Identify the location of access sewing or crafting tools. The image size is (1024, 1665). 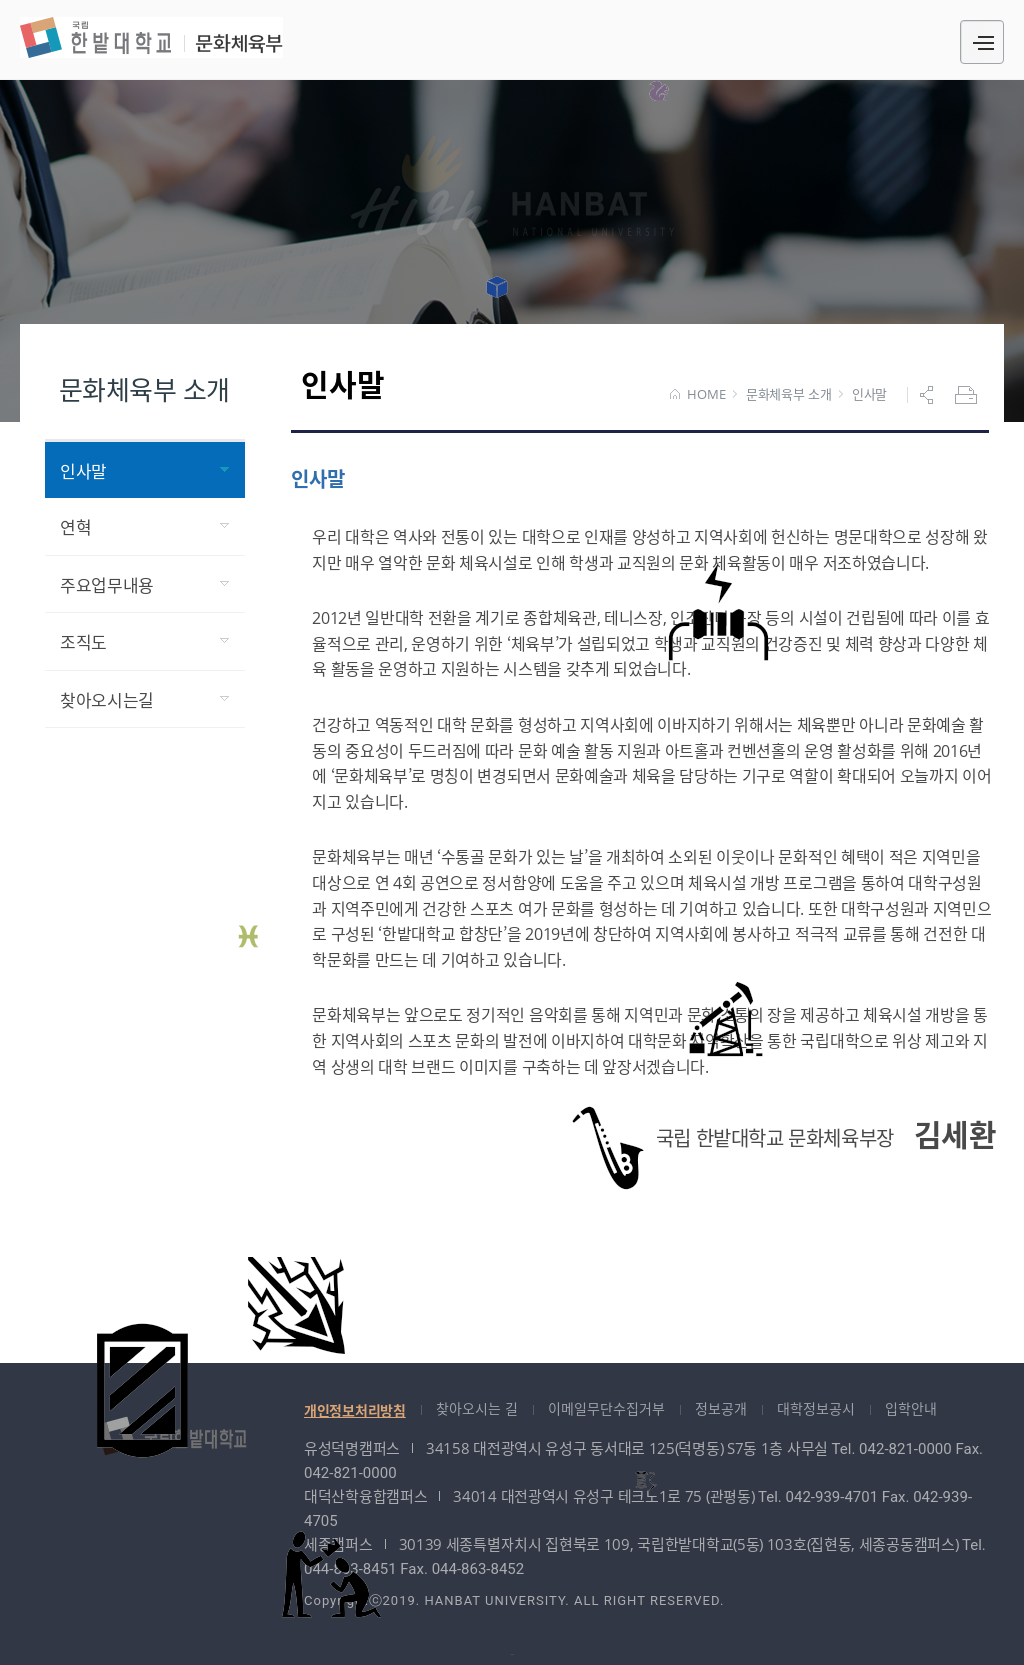
(646, 1481).